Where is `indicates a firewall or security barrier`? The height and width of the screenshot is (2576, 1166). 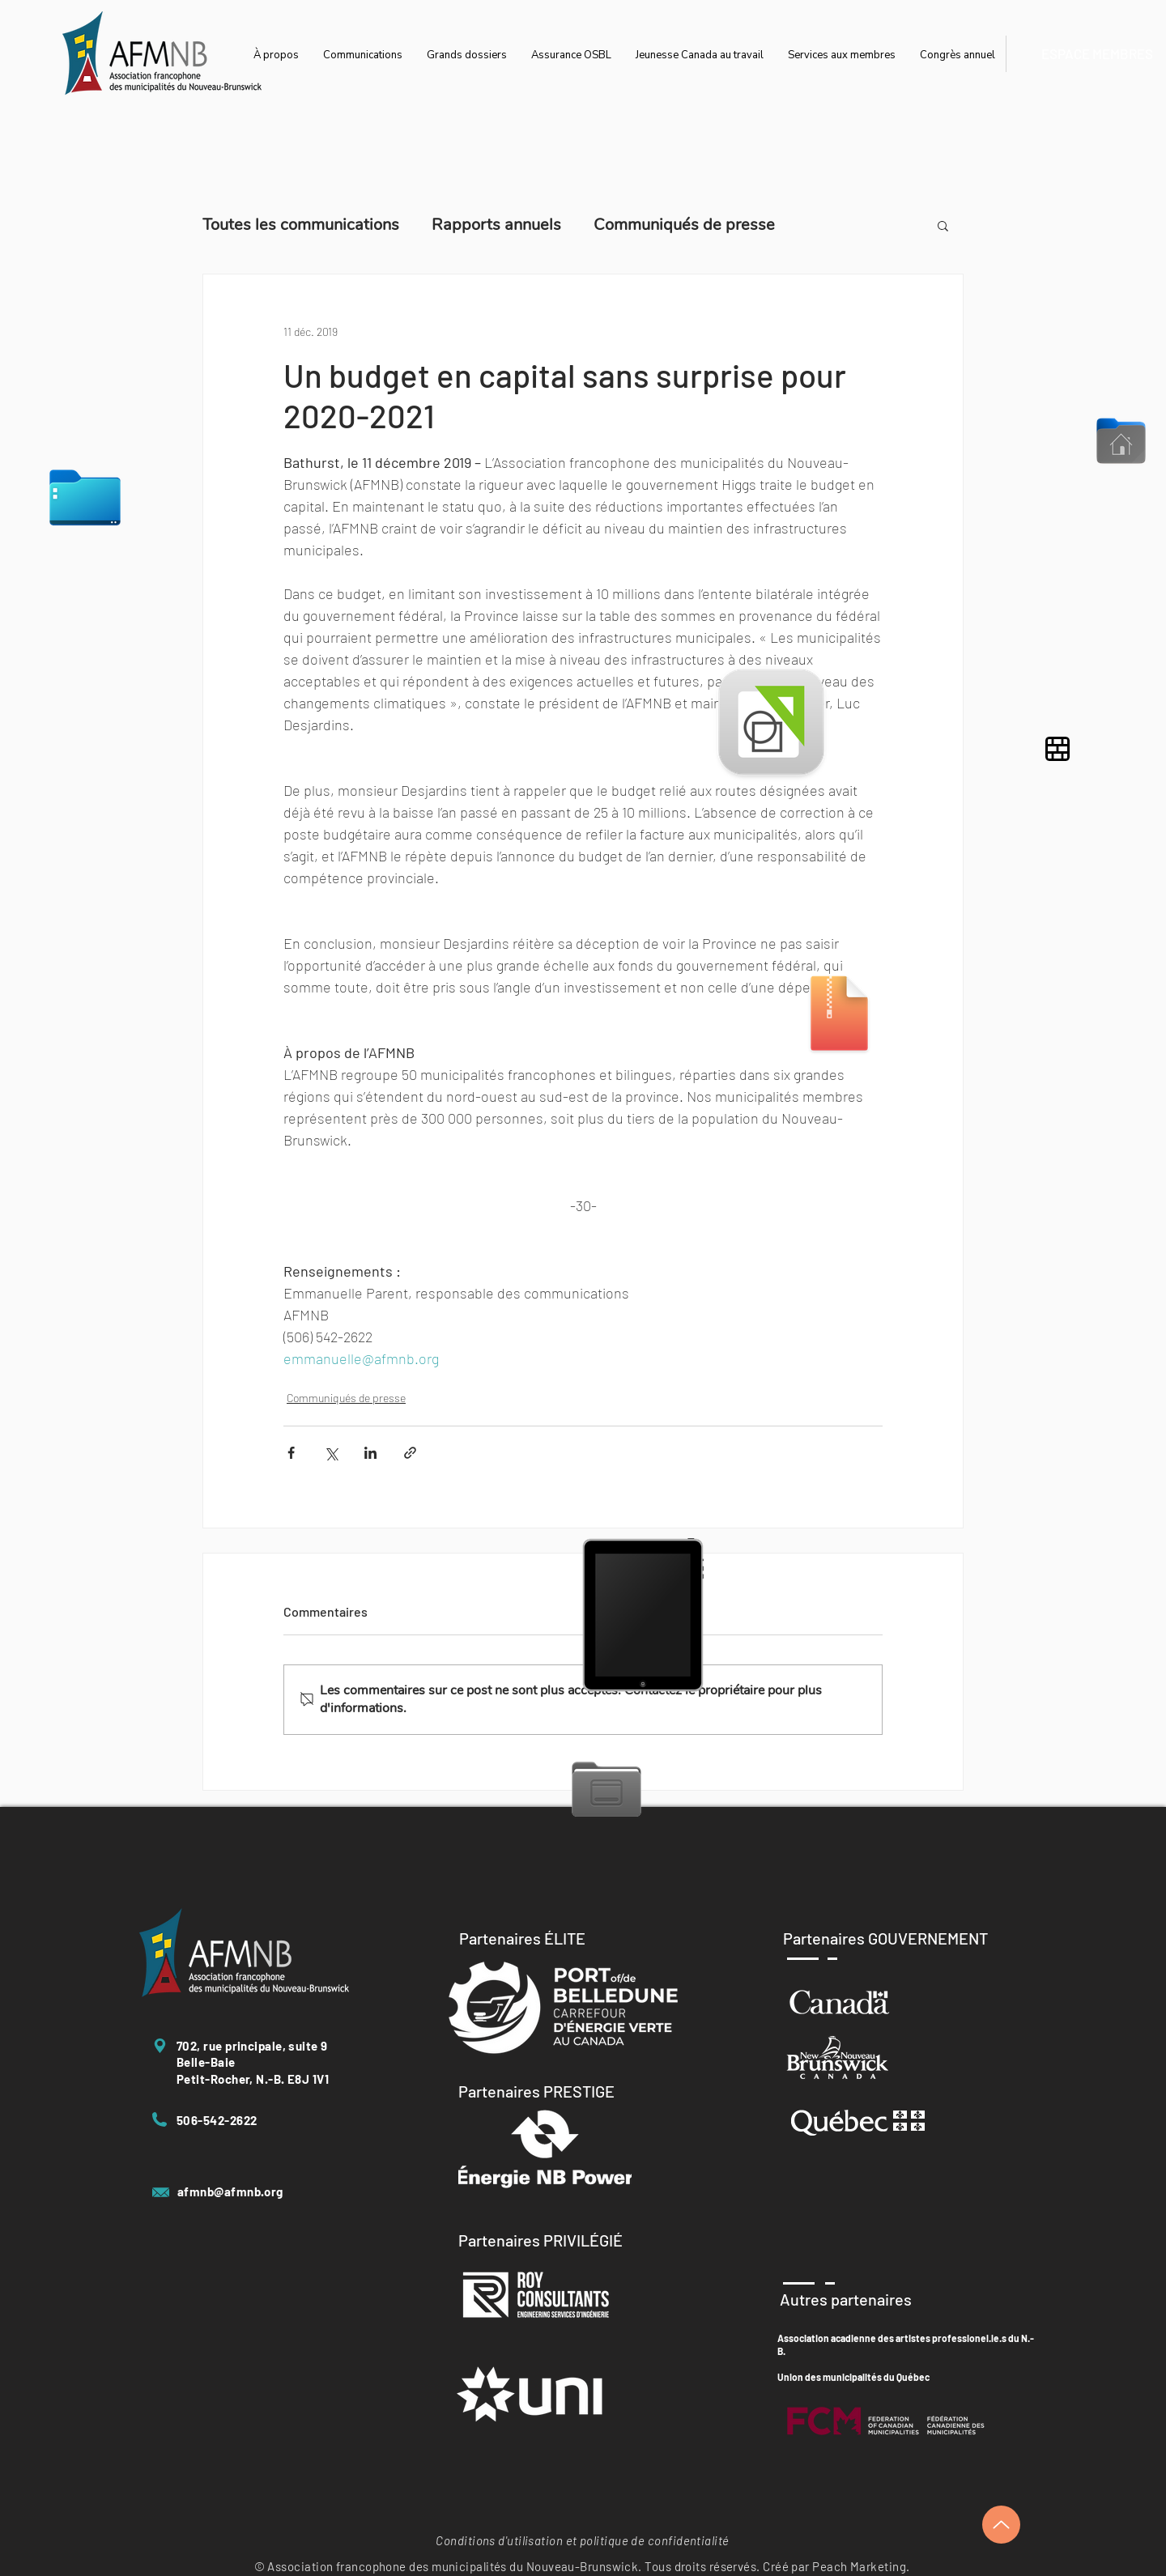
indicates a firewall or security barrier is located at coordinates (1057, 749).